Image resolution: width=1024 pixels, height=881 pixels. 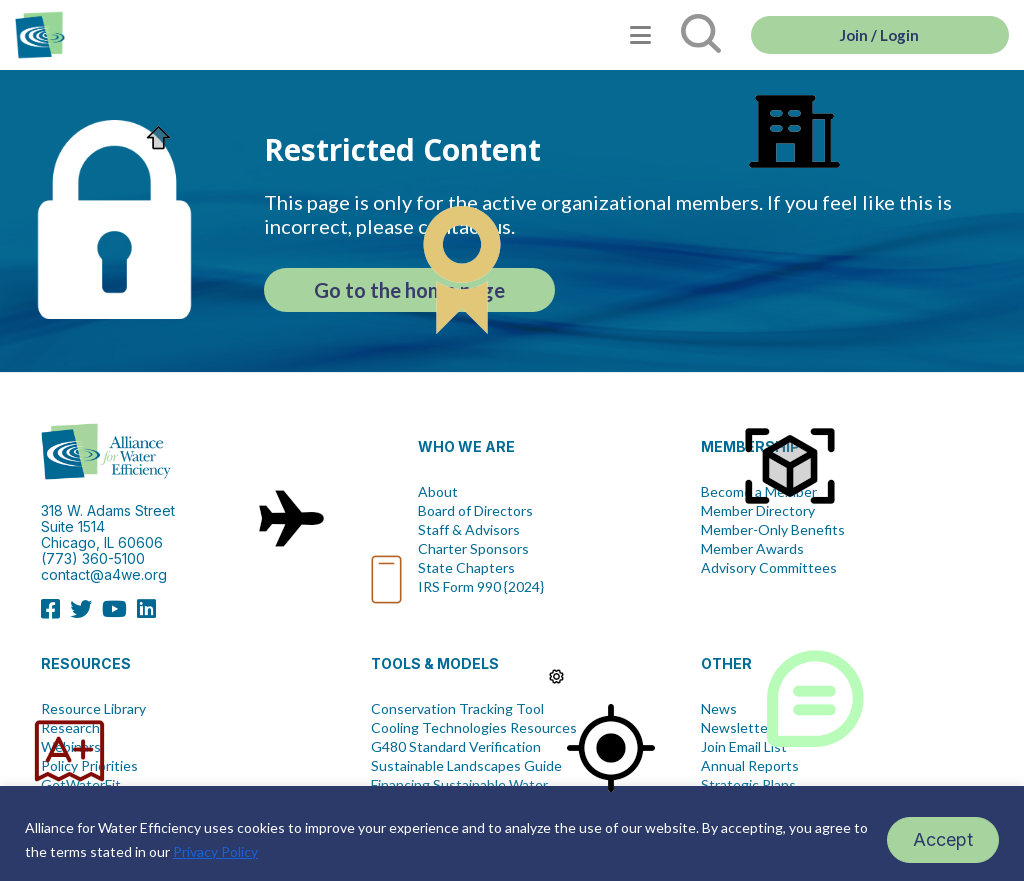 What do you see at coordinates (158, 138) in the screenshot?
I see `upload a file or content` at bounding box center [158, 138].